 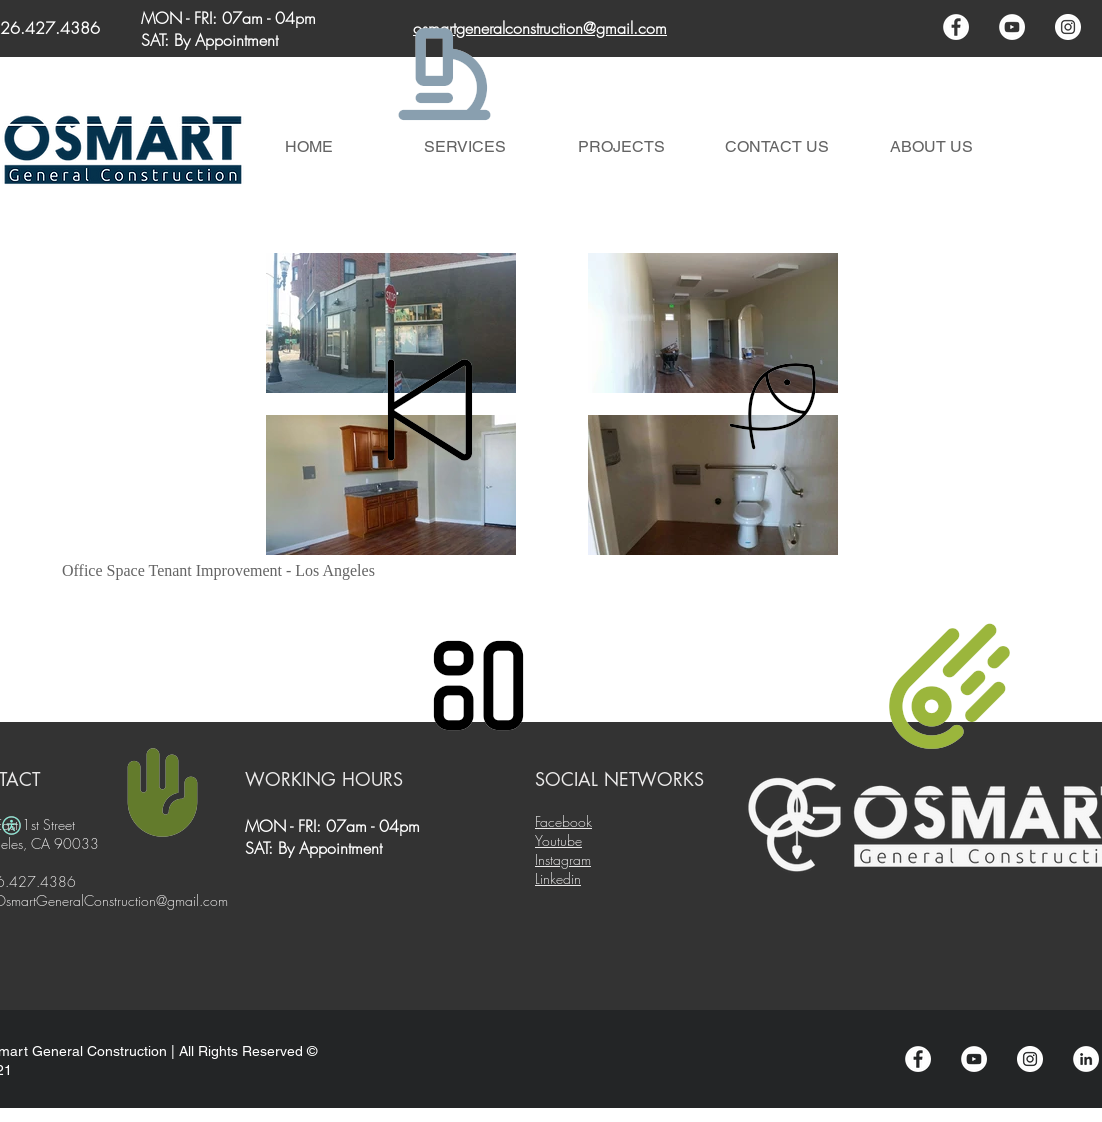 I want to click on switch to layout view, so click(x=478, y=685).